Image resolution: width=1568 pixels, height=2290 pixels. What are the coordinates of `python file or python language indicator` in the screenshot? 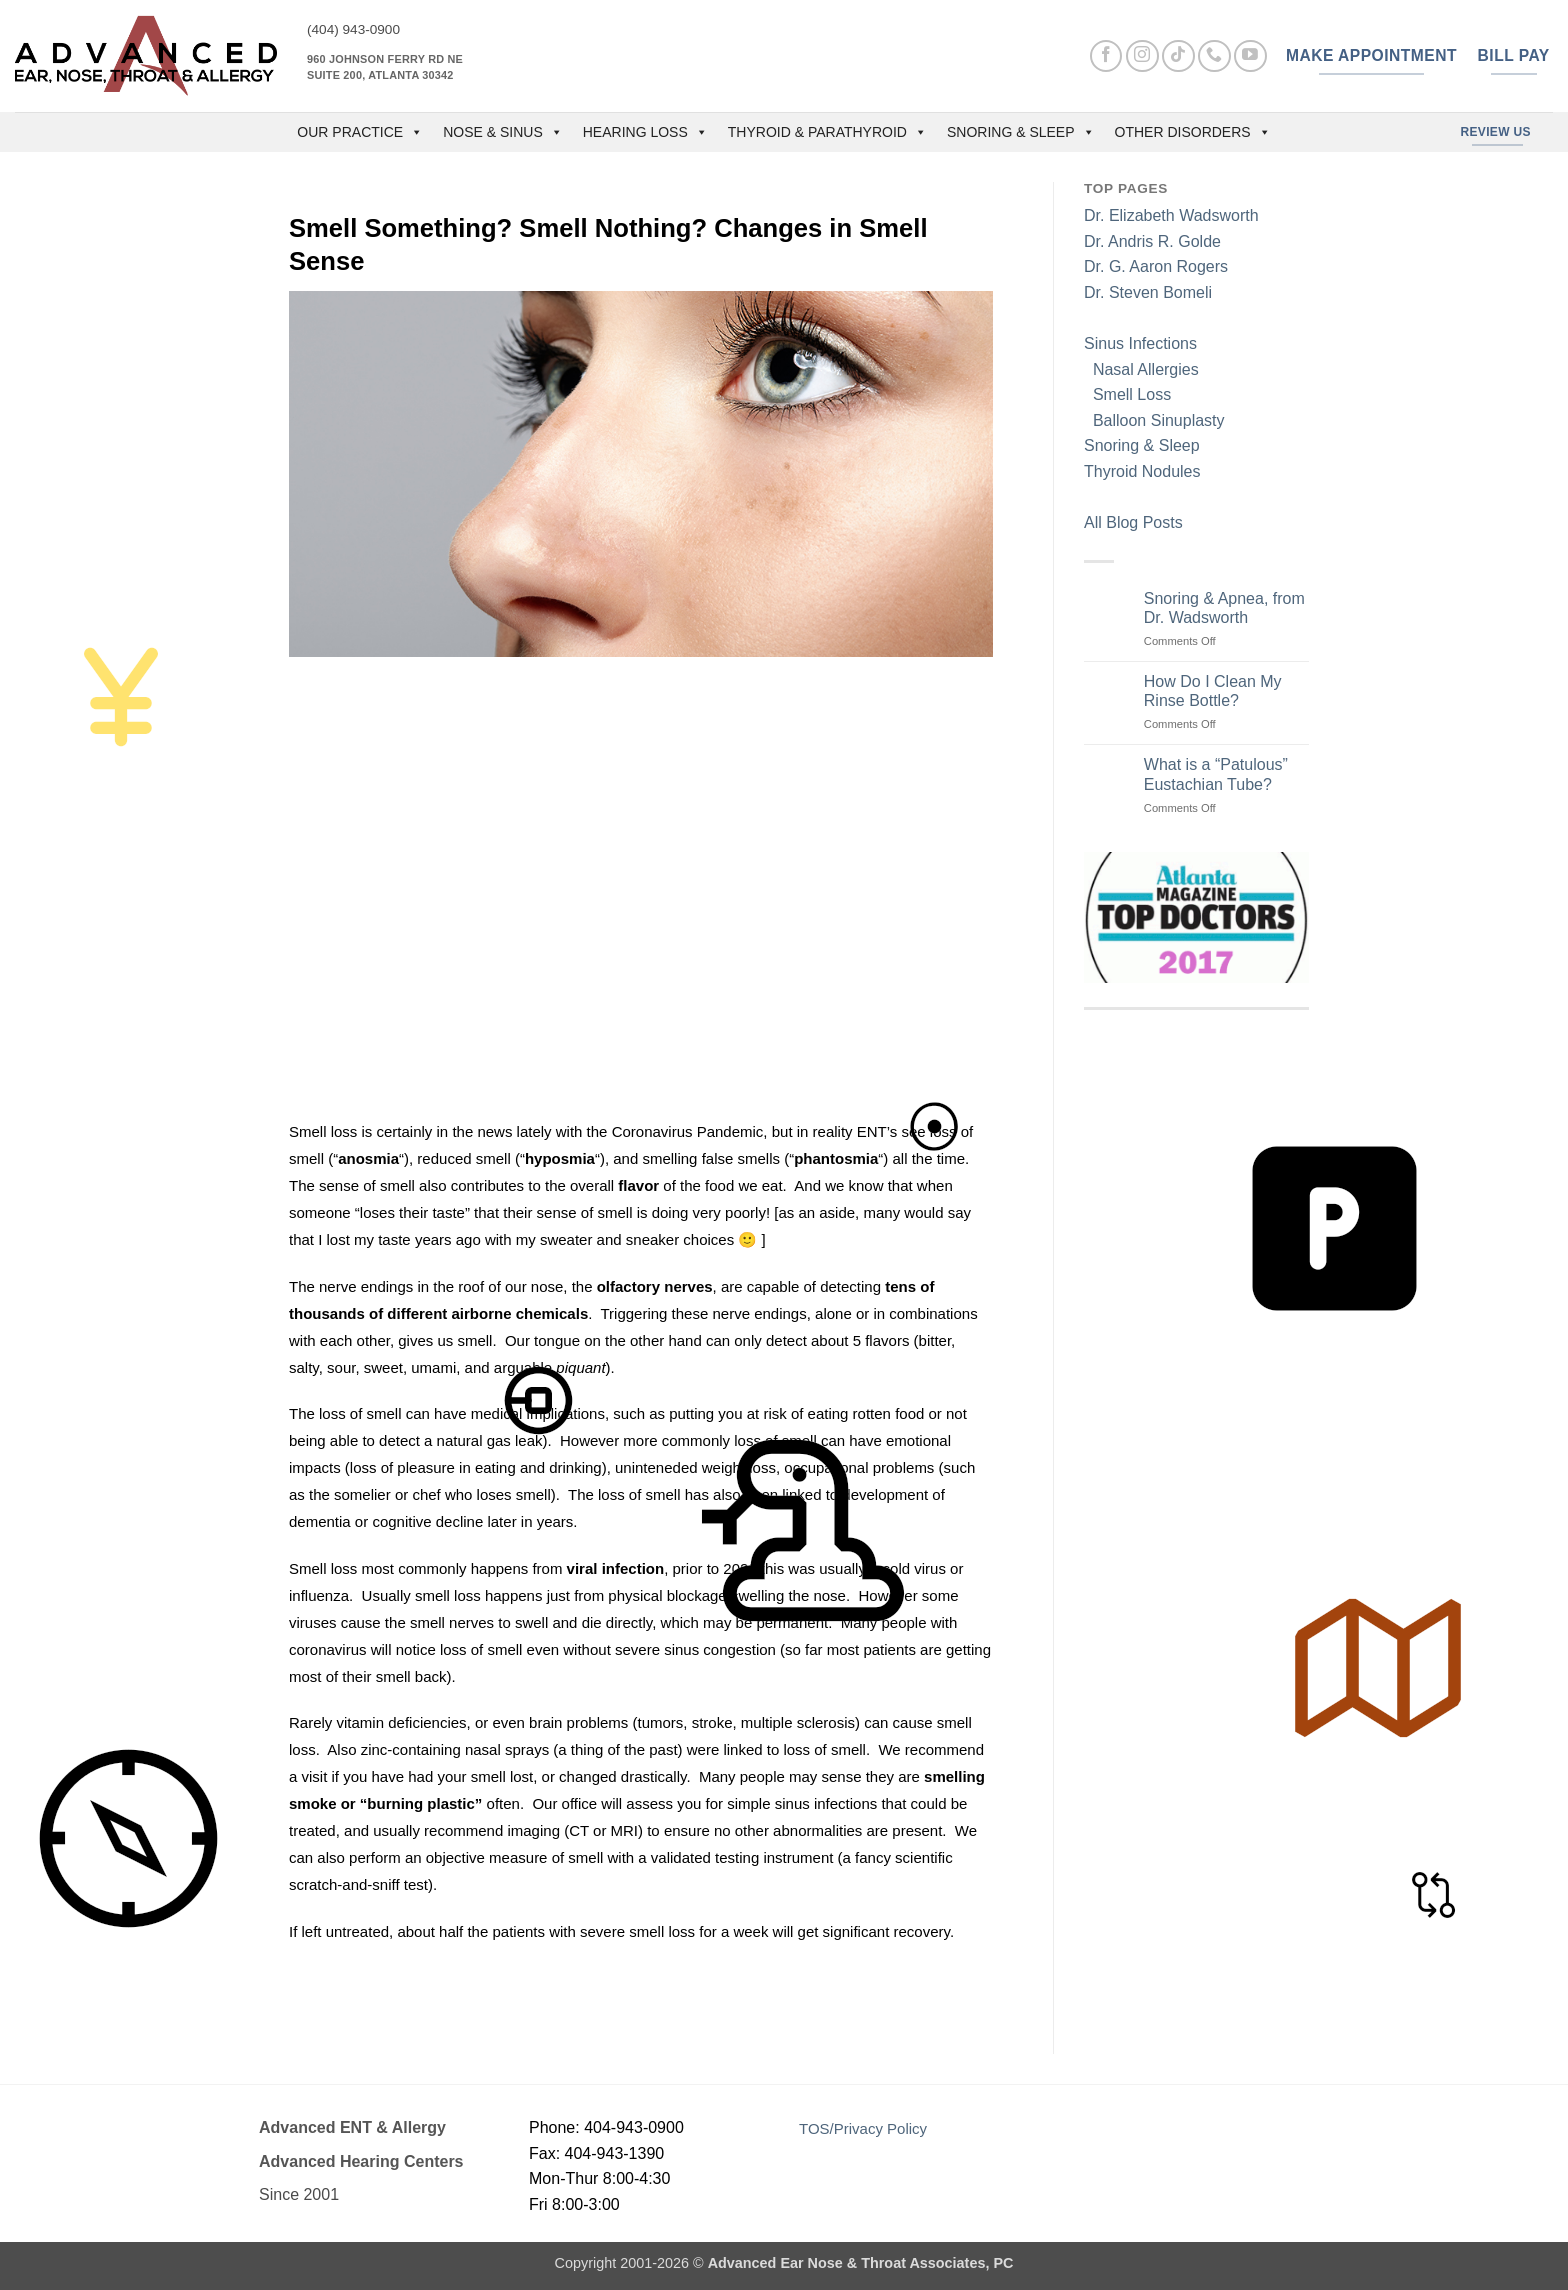 It's located at (806, 1537).